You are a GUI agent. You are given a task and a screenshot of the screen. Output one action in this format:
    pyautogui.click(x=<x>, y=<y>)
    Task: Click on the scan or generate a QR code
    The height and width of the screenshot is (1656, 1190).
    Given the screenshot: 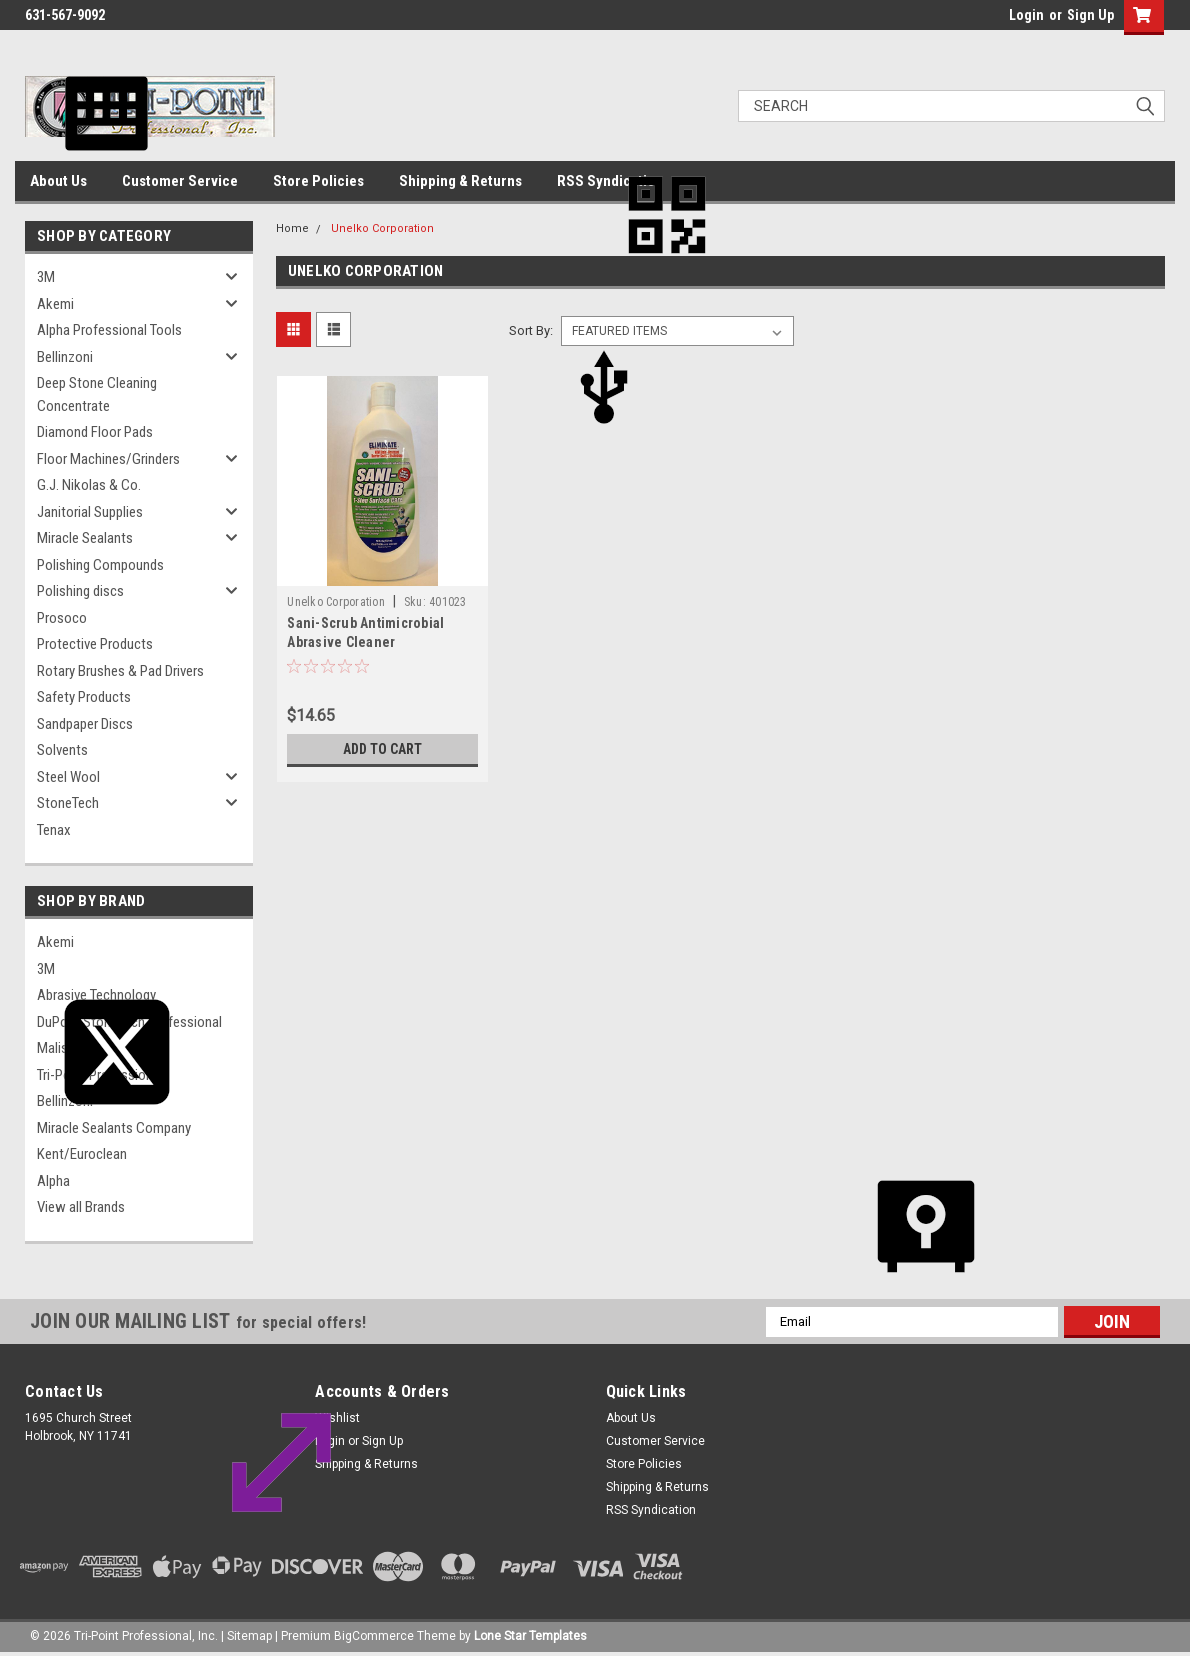 What is the action you would take?
    pyautogui.click(x=667, y=215)
    